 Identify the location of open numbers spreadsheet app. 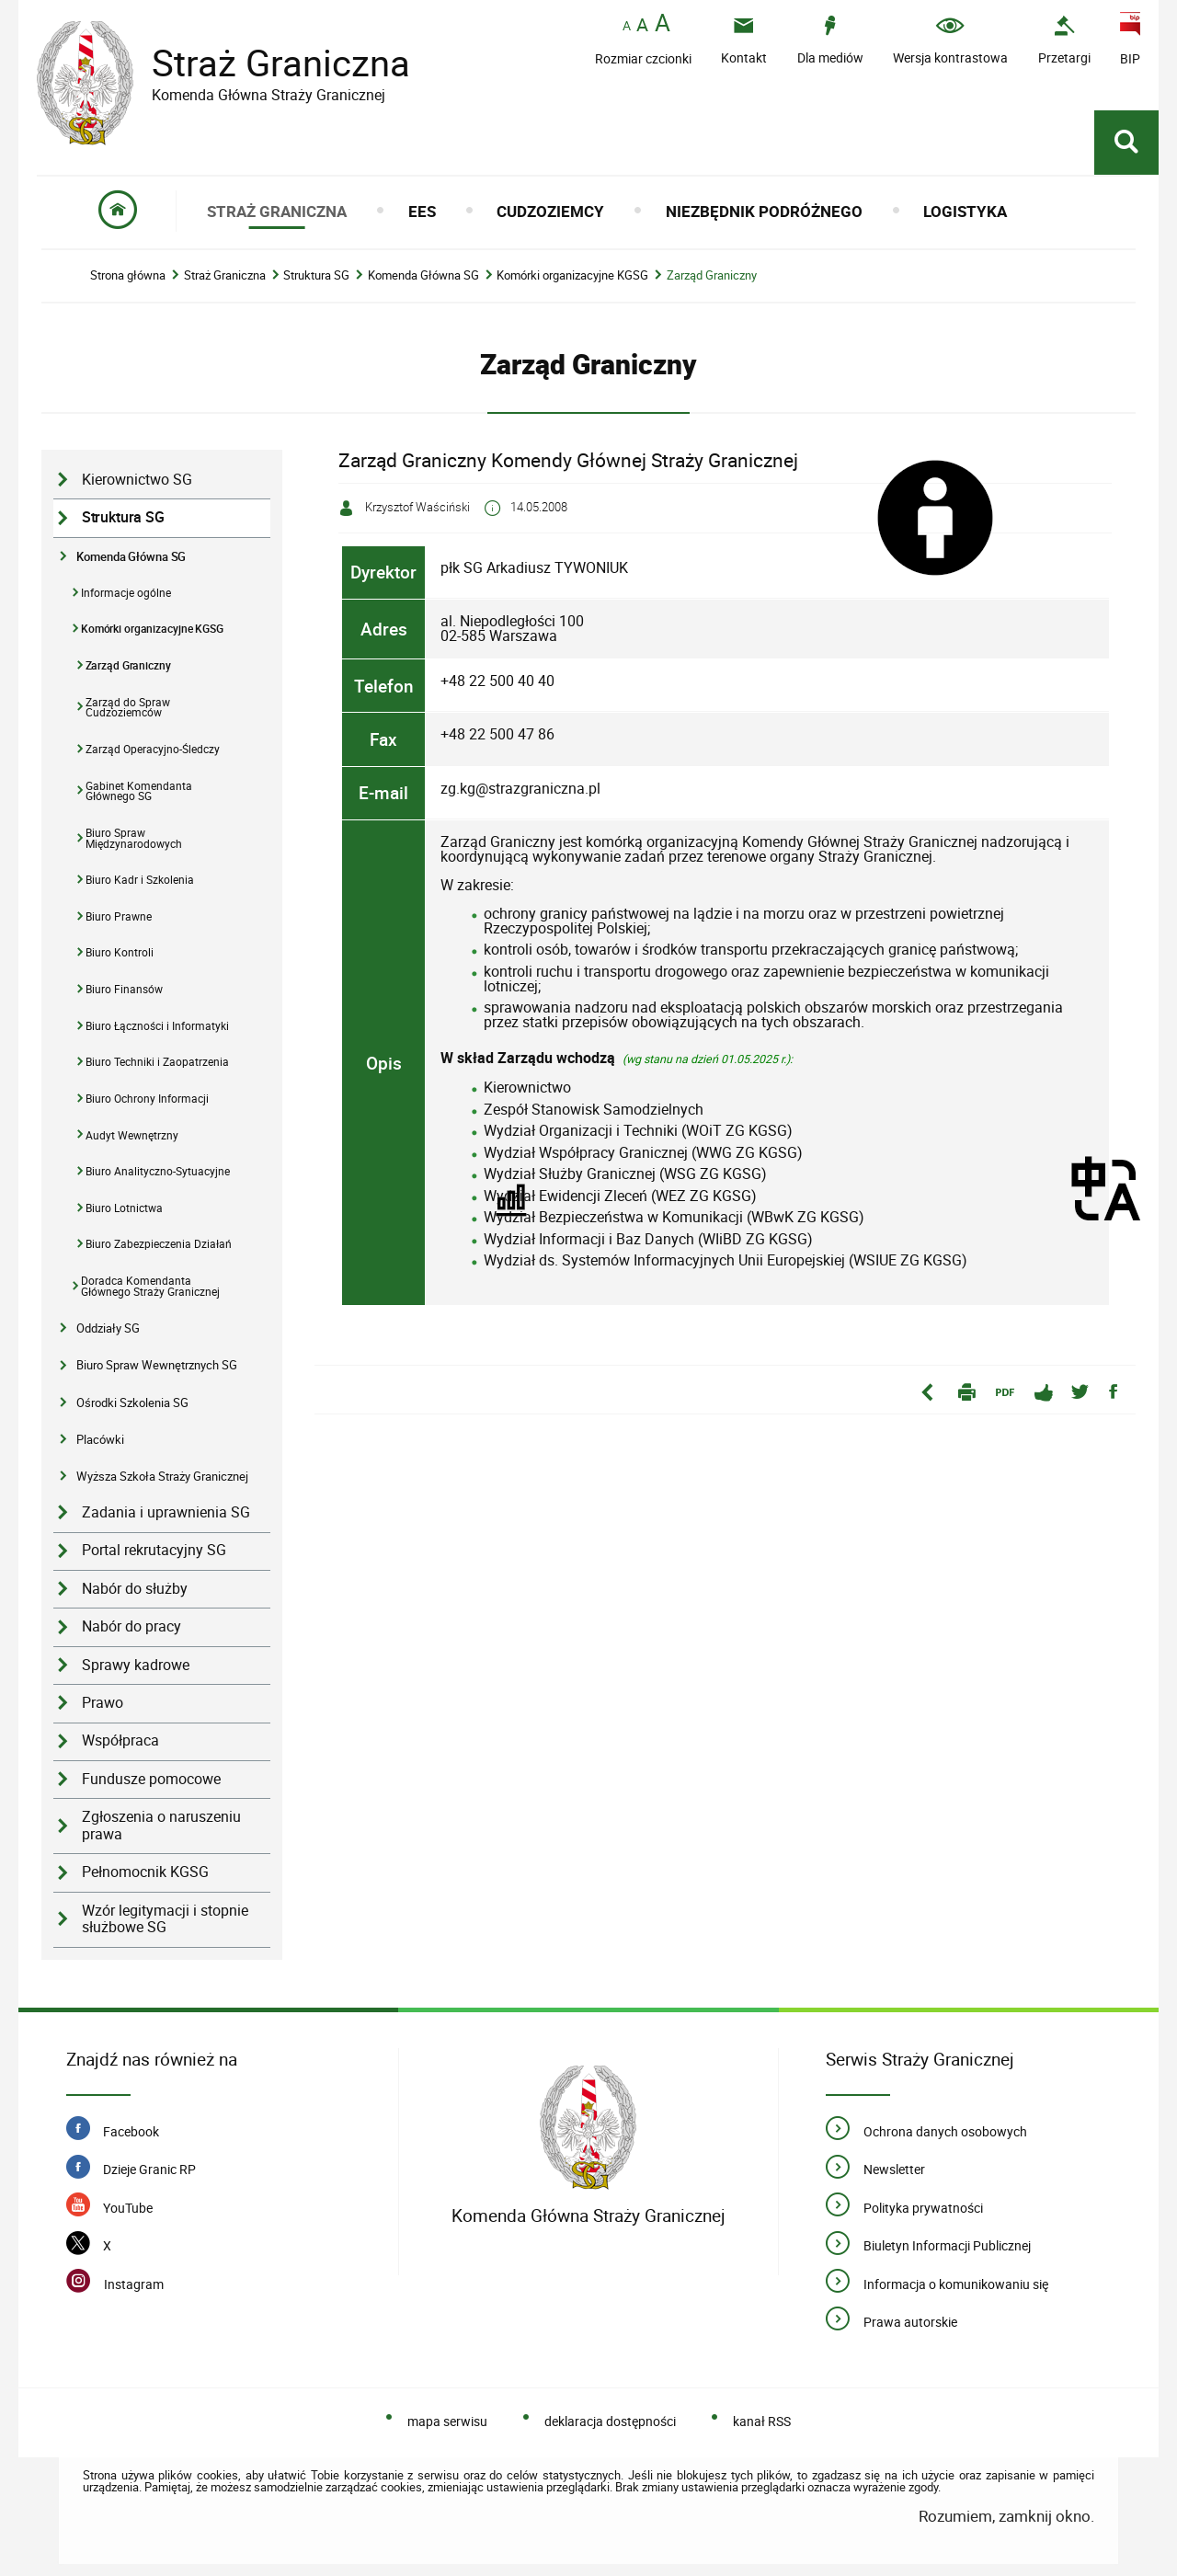
(510, 1200).